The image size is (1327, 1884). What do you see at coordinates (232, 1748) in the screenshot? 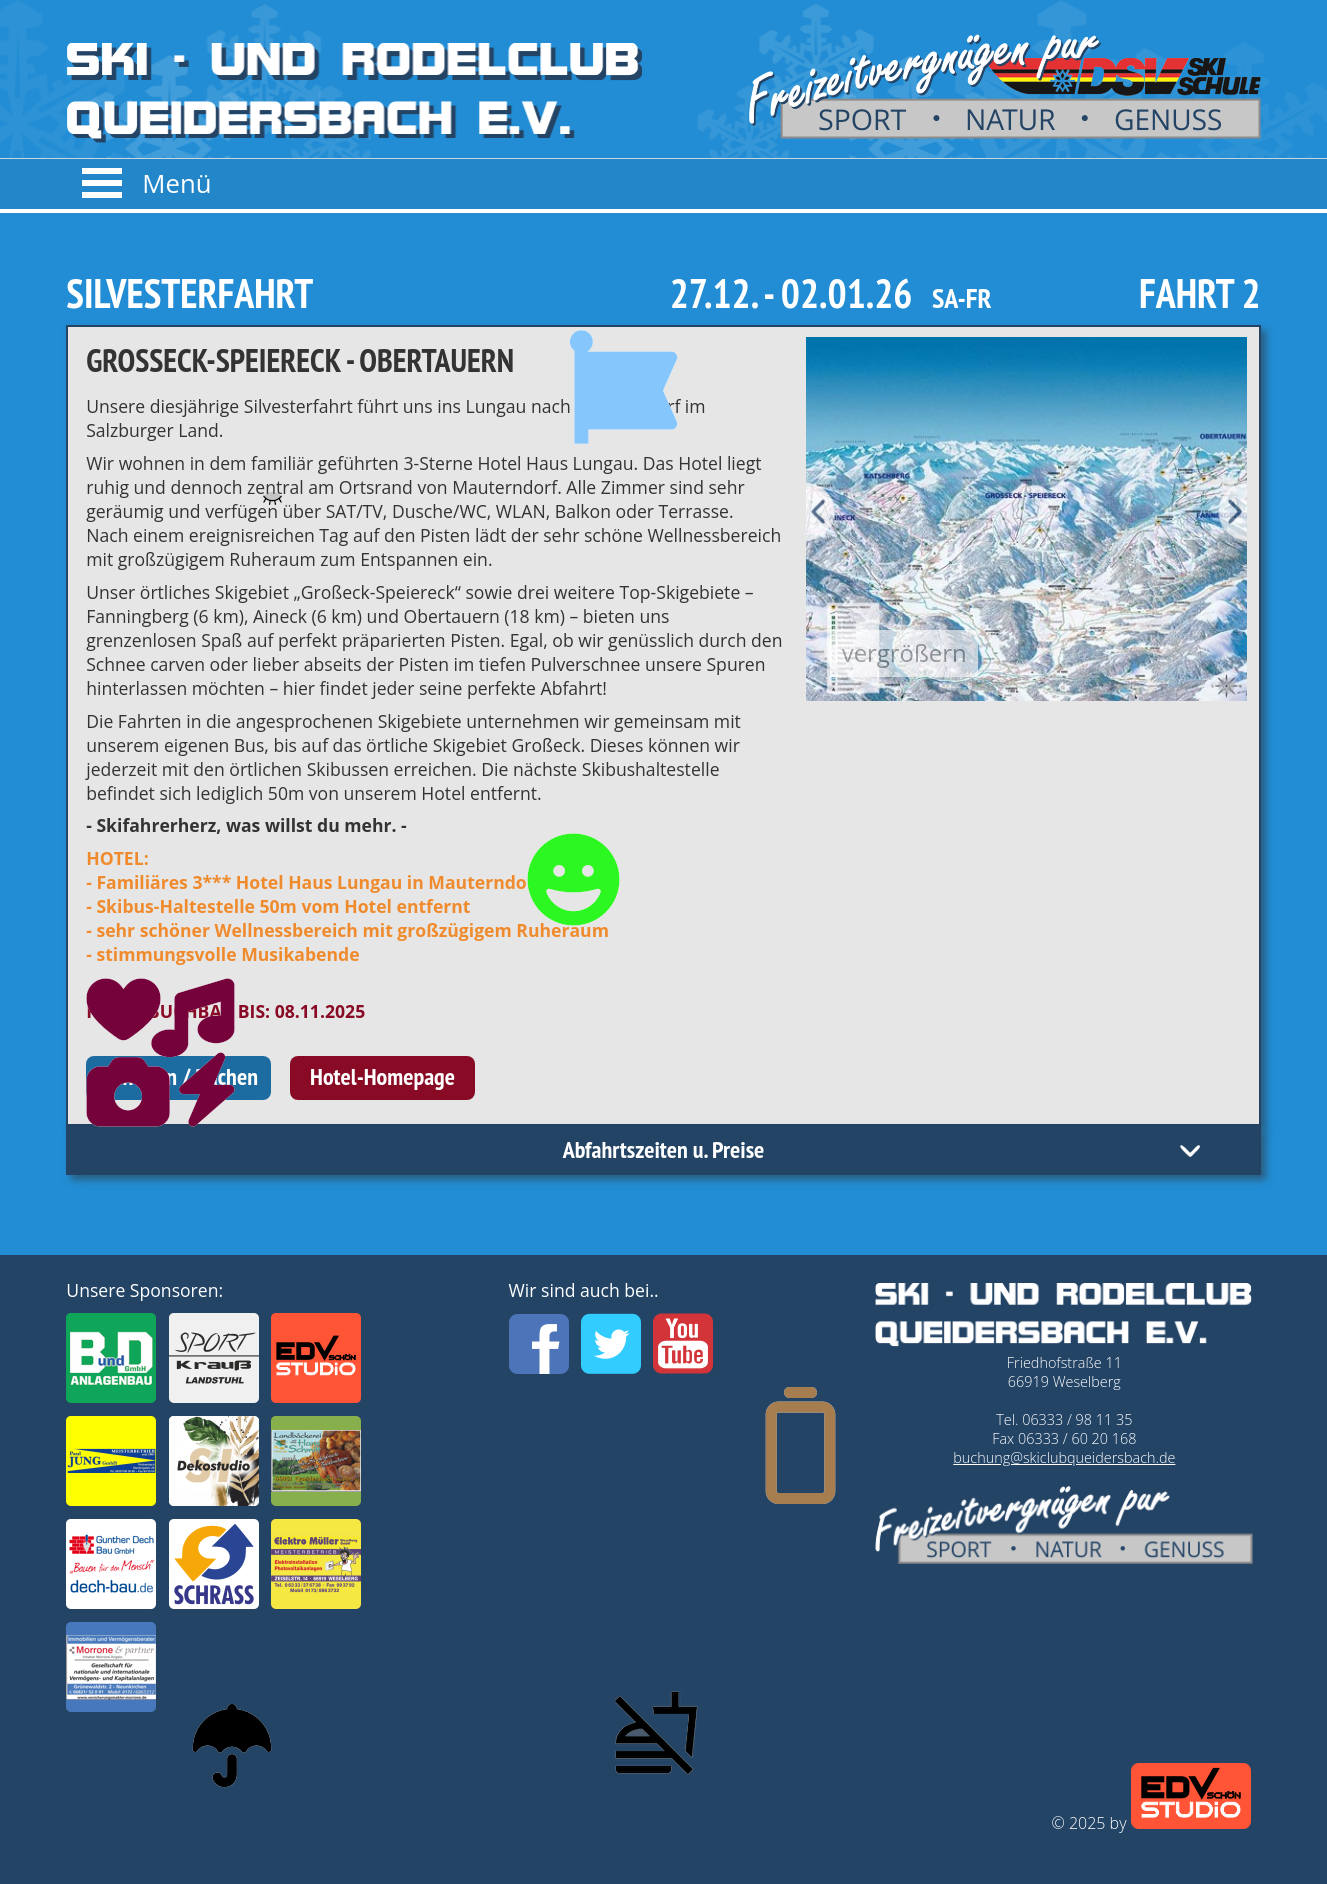
I see `view weather protection or rain forecast` at bounding box center [232, 1748].